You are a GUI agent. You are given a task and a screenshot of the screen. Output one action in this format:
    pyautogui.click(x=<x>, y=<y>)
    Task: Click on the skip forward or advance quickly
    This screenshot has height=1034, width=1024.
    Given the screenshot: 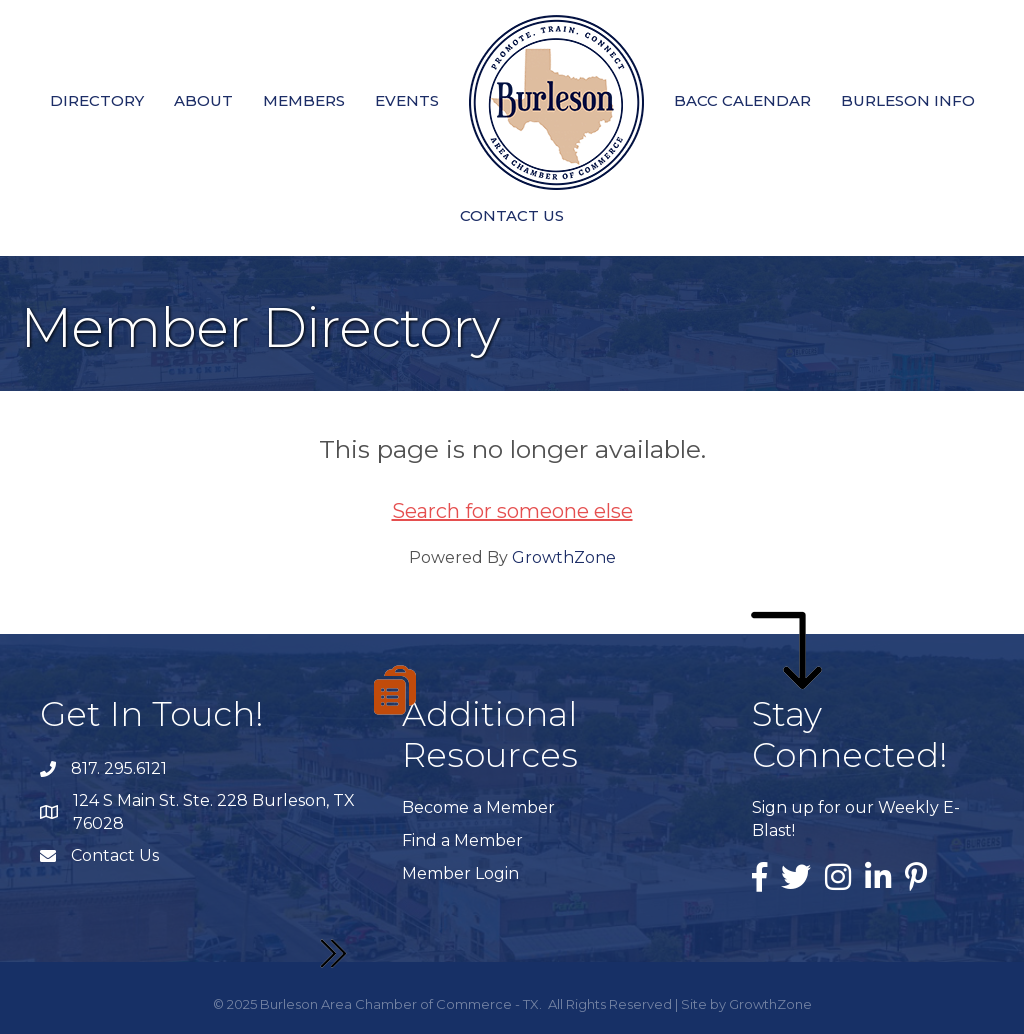 What is the action you would take?
    pyautogui.click(x=333, y=953)
    